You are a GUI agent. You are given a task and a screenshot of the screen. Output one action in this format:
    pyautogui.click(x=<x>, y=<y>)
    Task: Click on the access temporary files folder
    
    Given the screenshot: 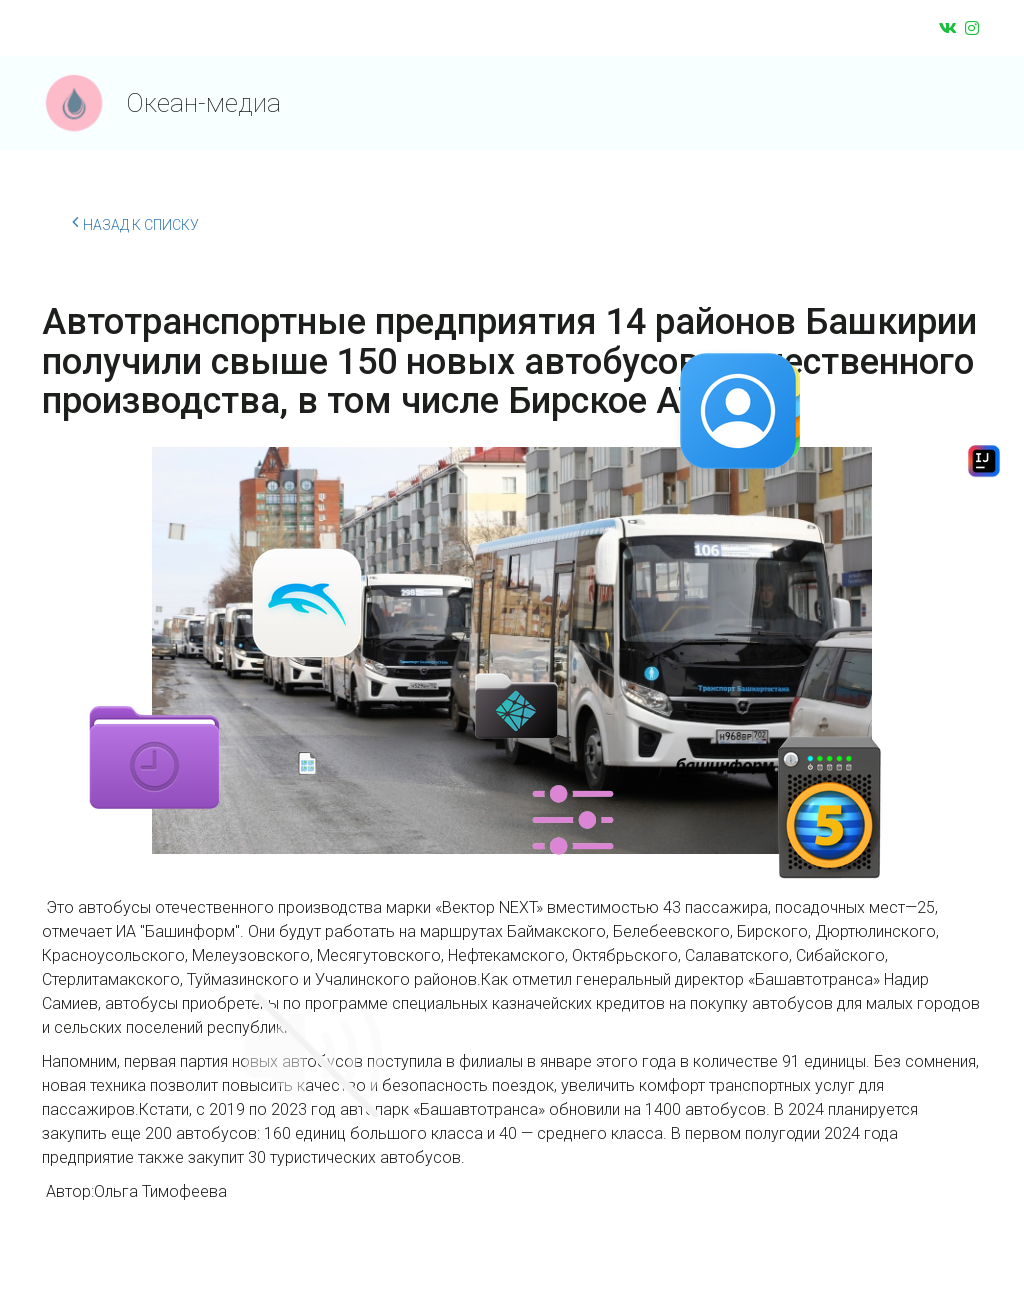 What is the action you would take?
    pyautogui.click(x=154, y=757)
    